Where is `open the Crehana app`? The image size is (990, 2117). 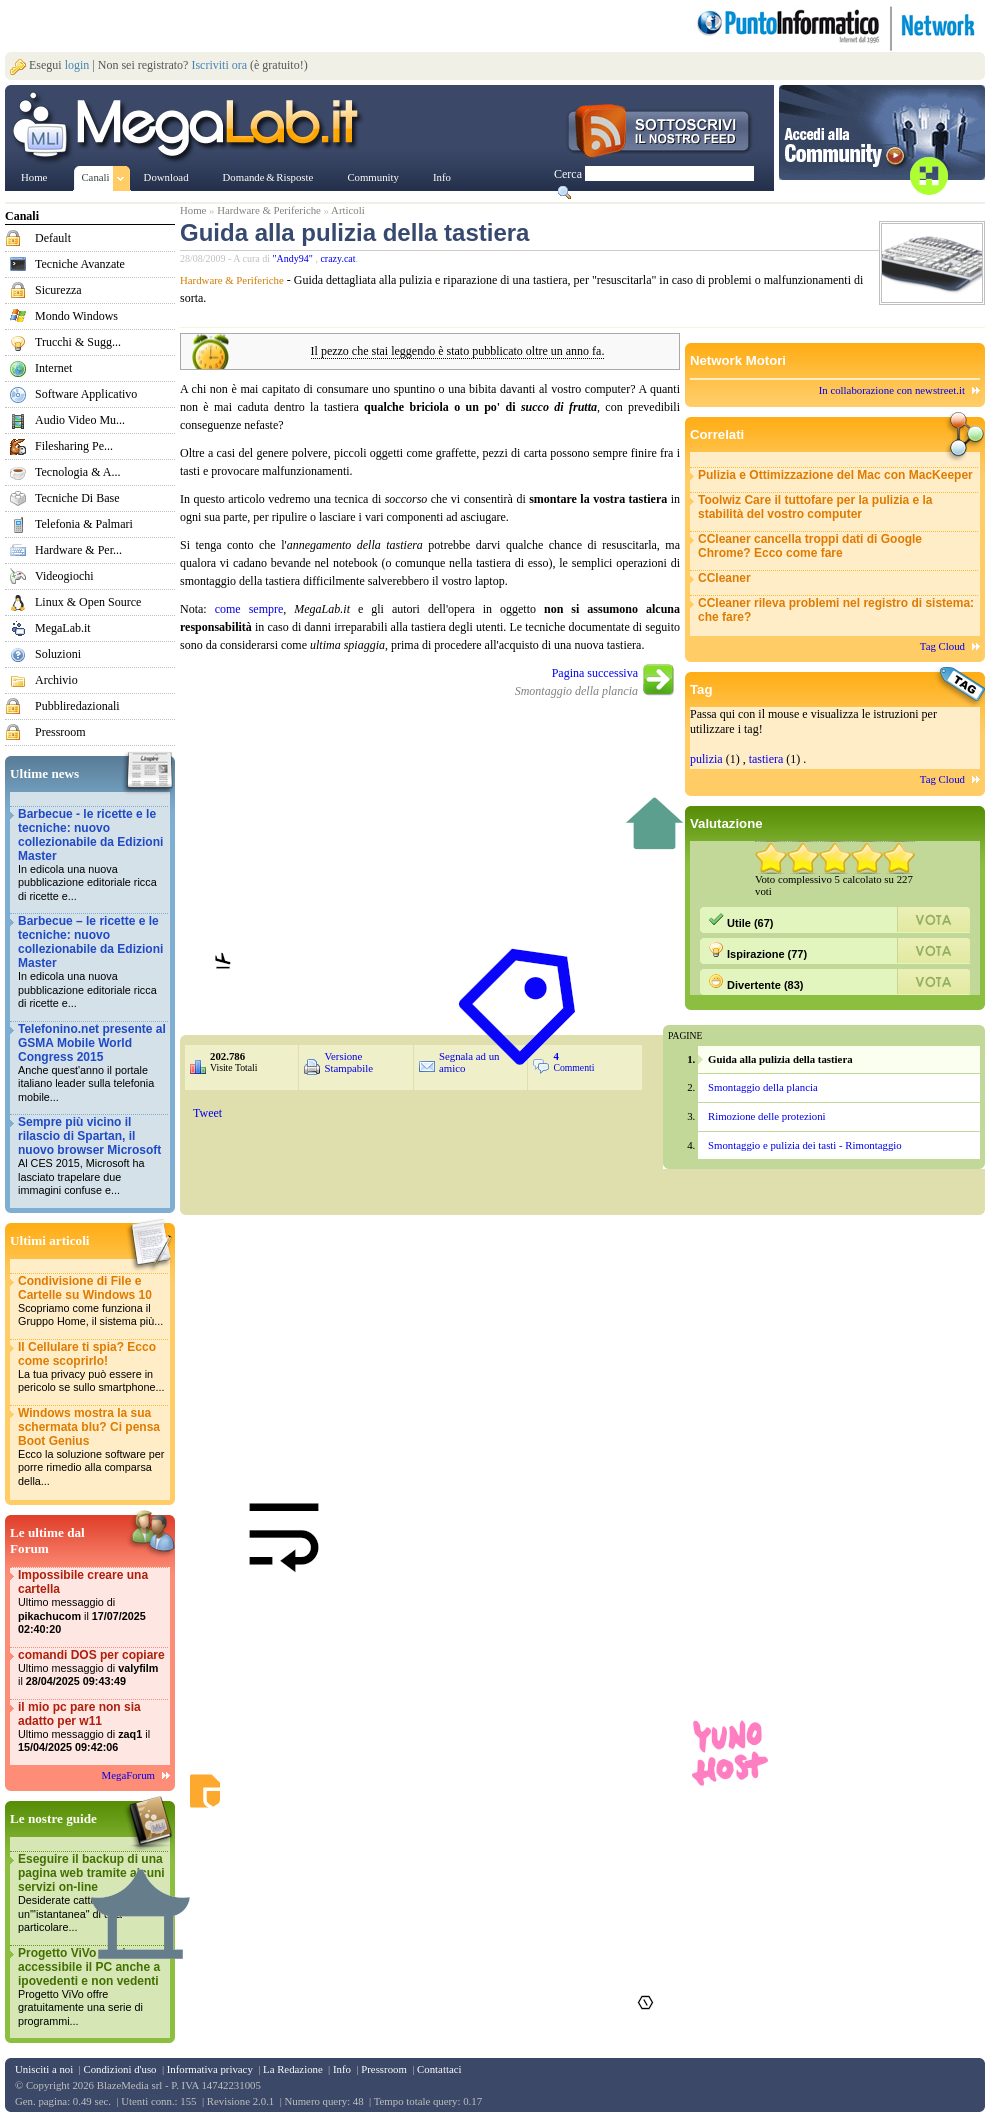 open the Crehana app is located at coordinates (929, 176).